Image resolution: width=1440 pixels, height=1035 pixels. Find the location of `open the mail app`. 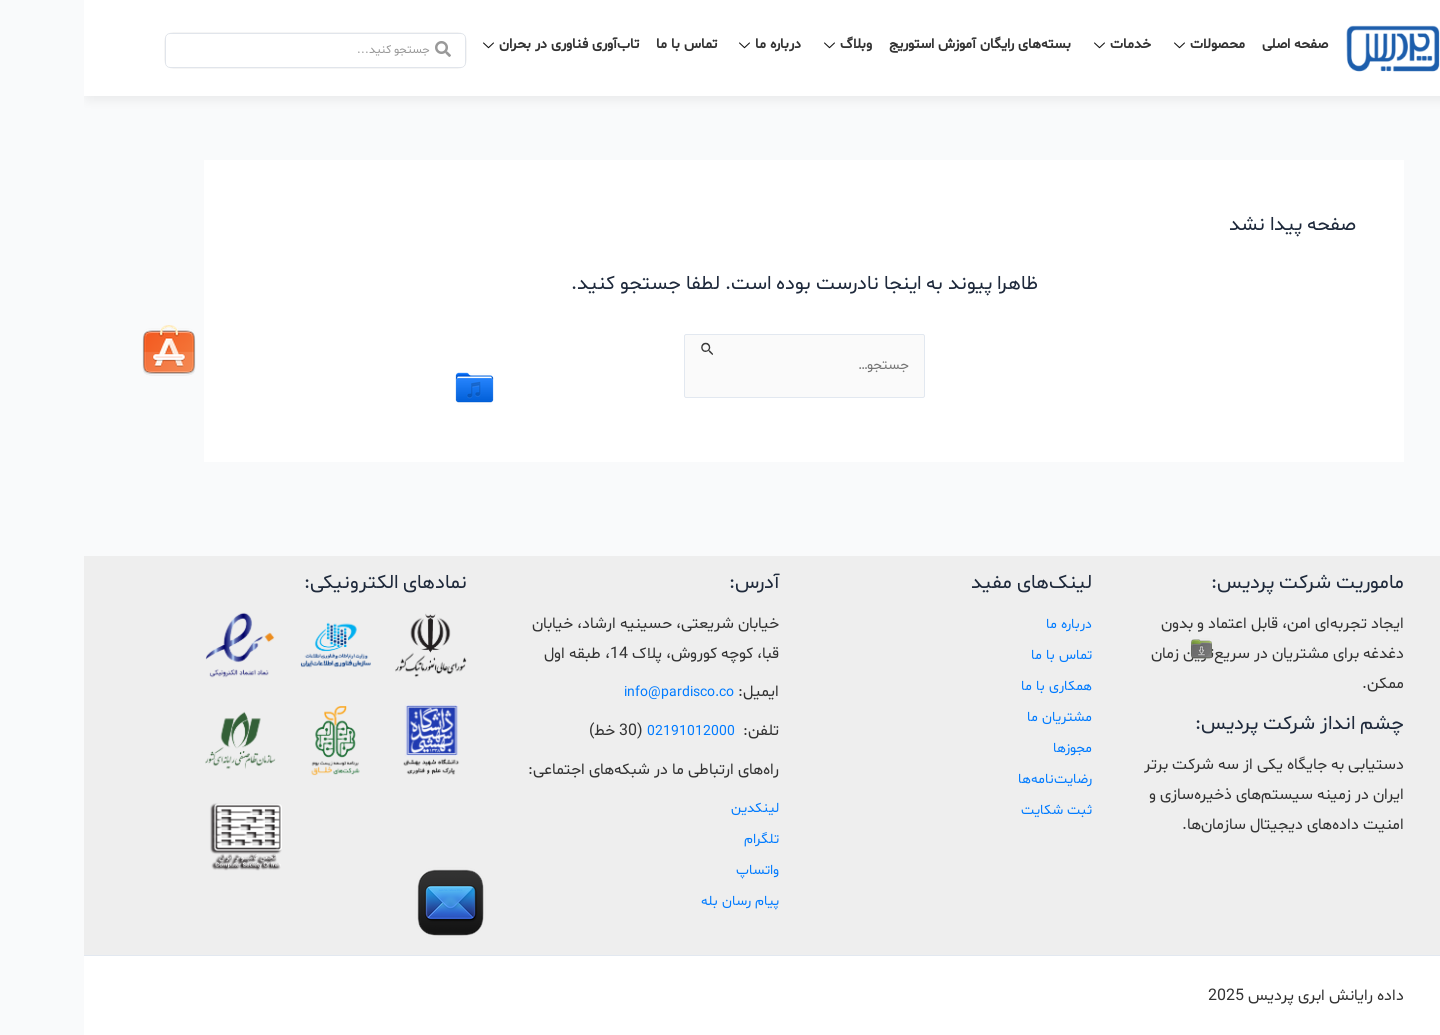

open the mail app is located at coordinates (450, 902).